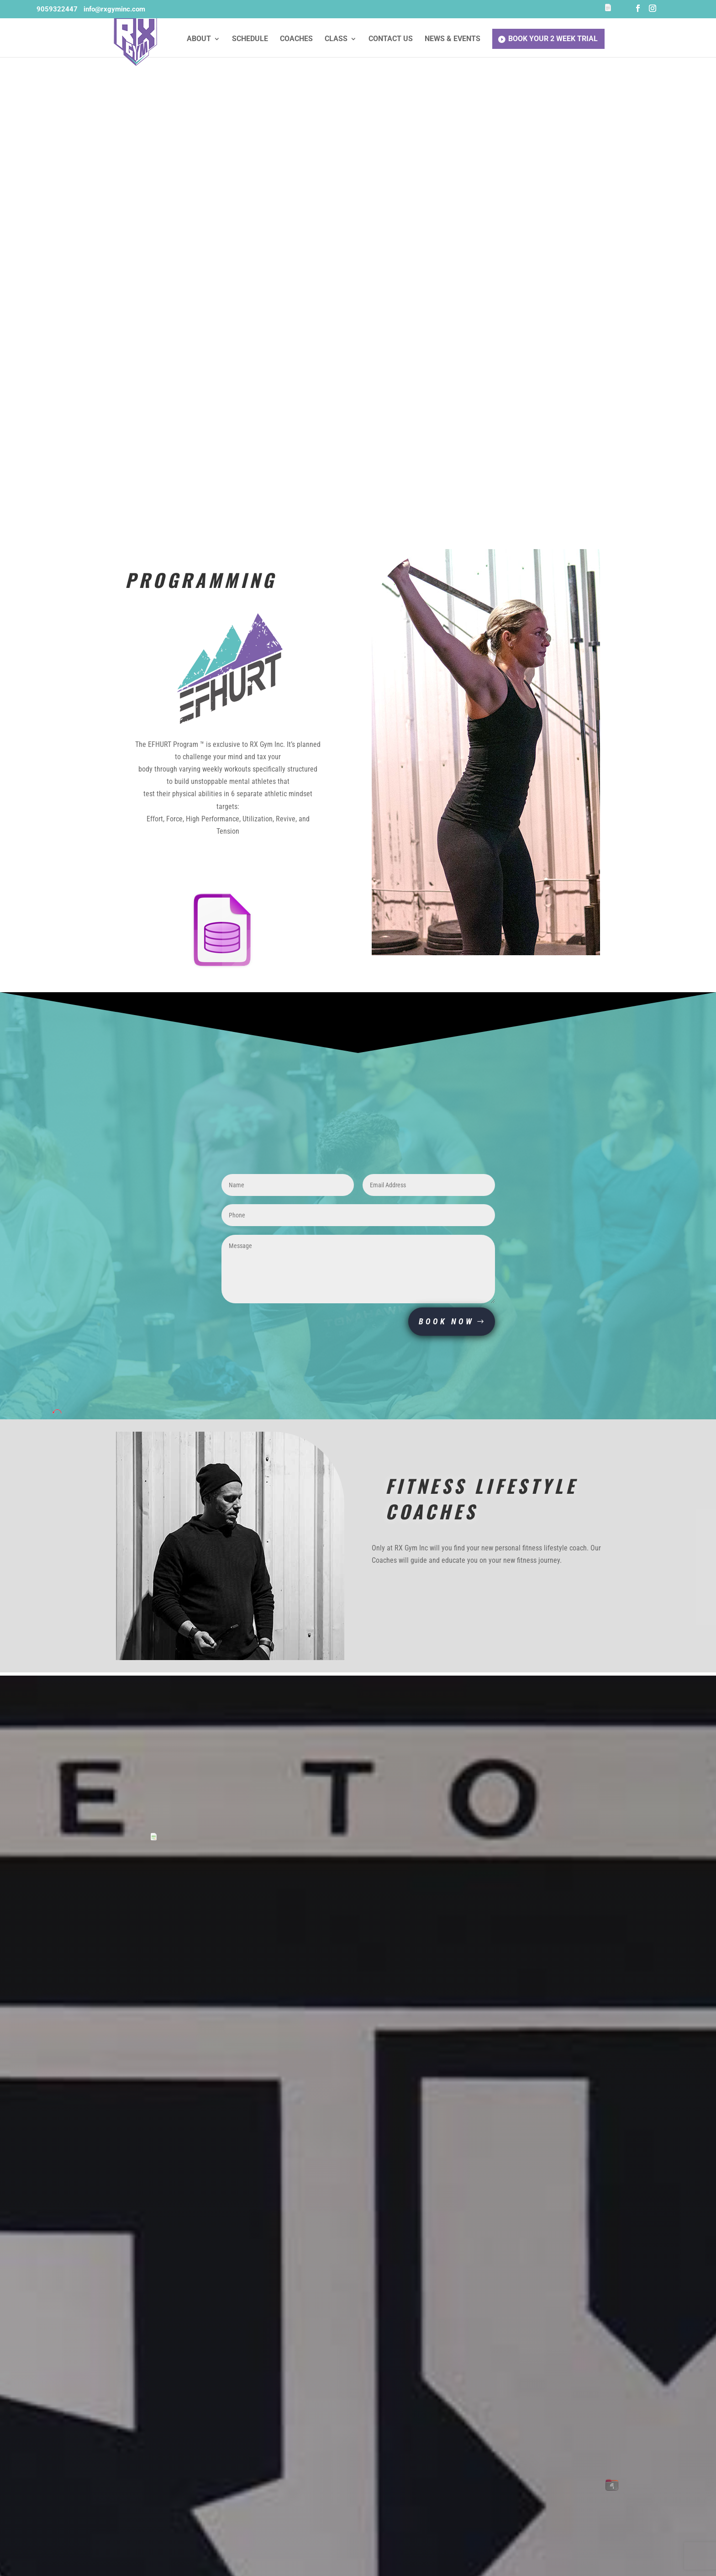 The width and height of the screenshot is (716, 2576). I want to click on open a text file, so click(608, 7).